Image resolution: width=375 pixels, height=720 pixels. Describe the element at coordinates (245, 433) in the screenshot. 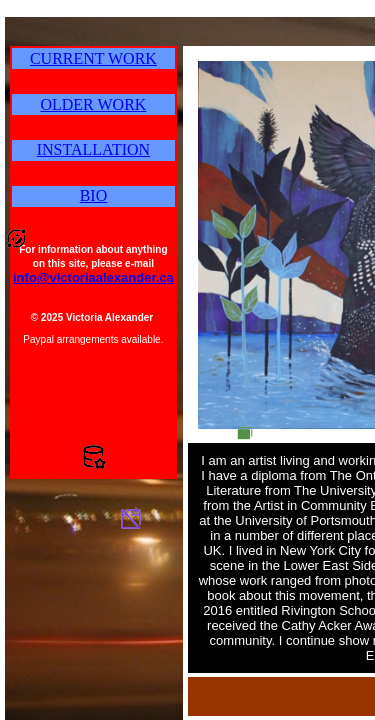

I see `view stacked cards or layers` at that location.